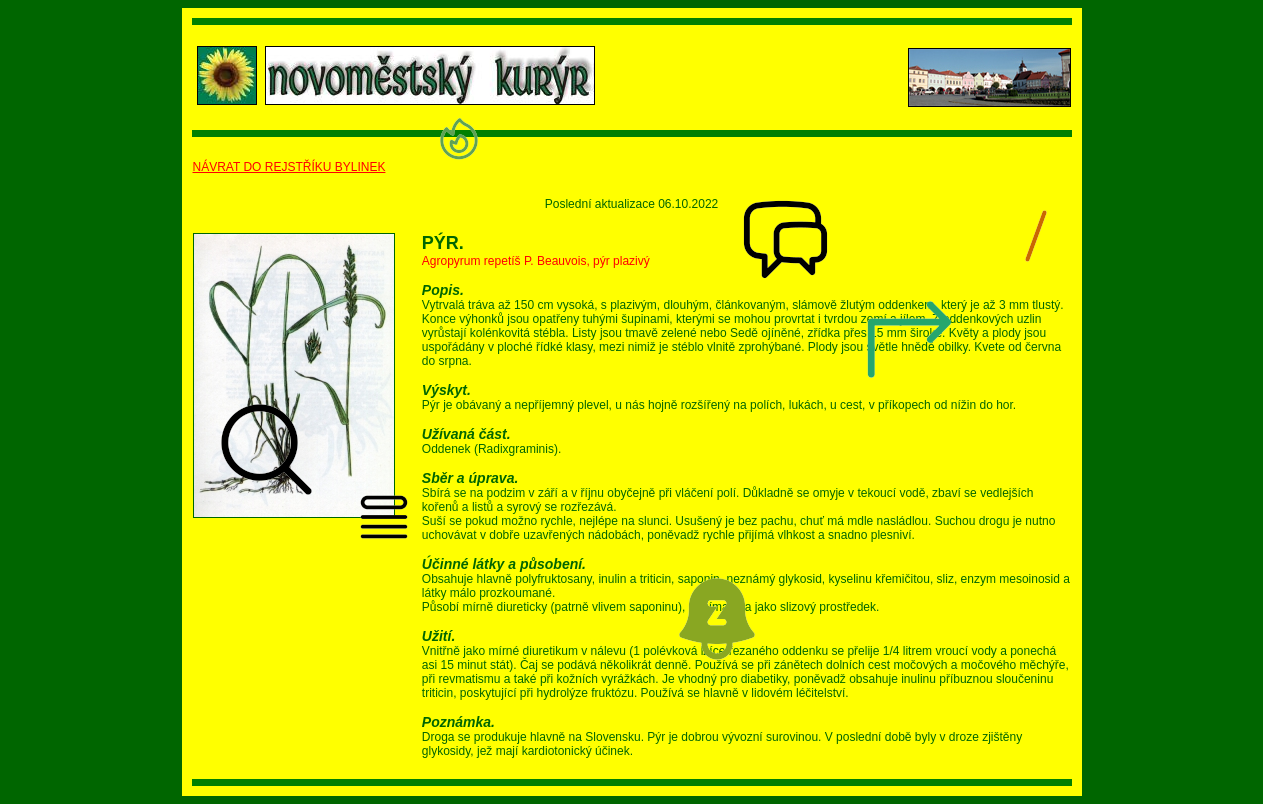  Describe the element at coordinates (384, 517) in the screenshot. I see `view a playlist or media queue` at that location.